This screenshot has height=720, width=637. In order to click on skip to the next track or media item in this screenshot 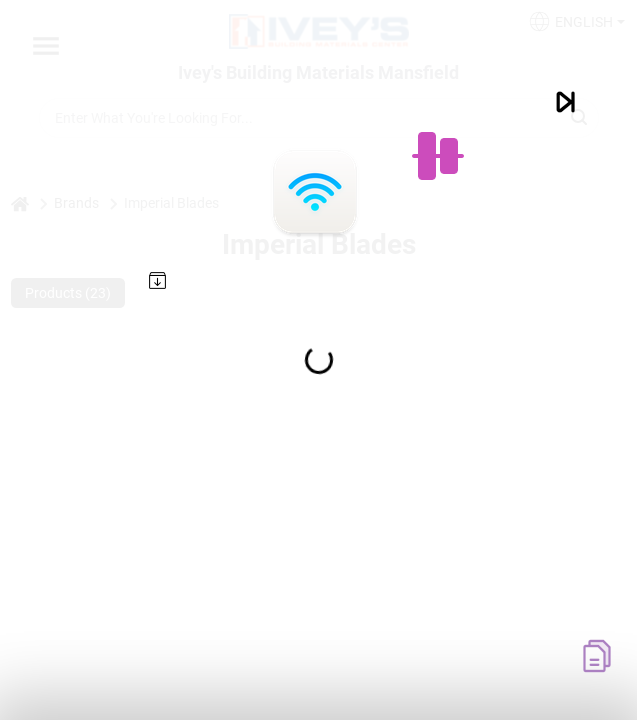, I will do `click(566, 102)`.